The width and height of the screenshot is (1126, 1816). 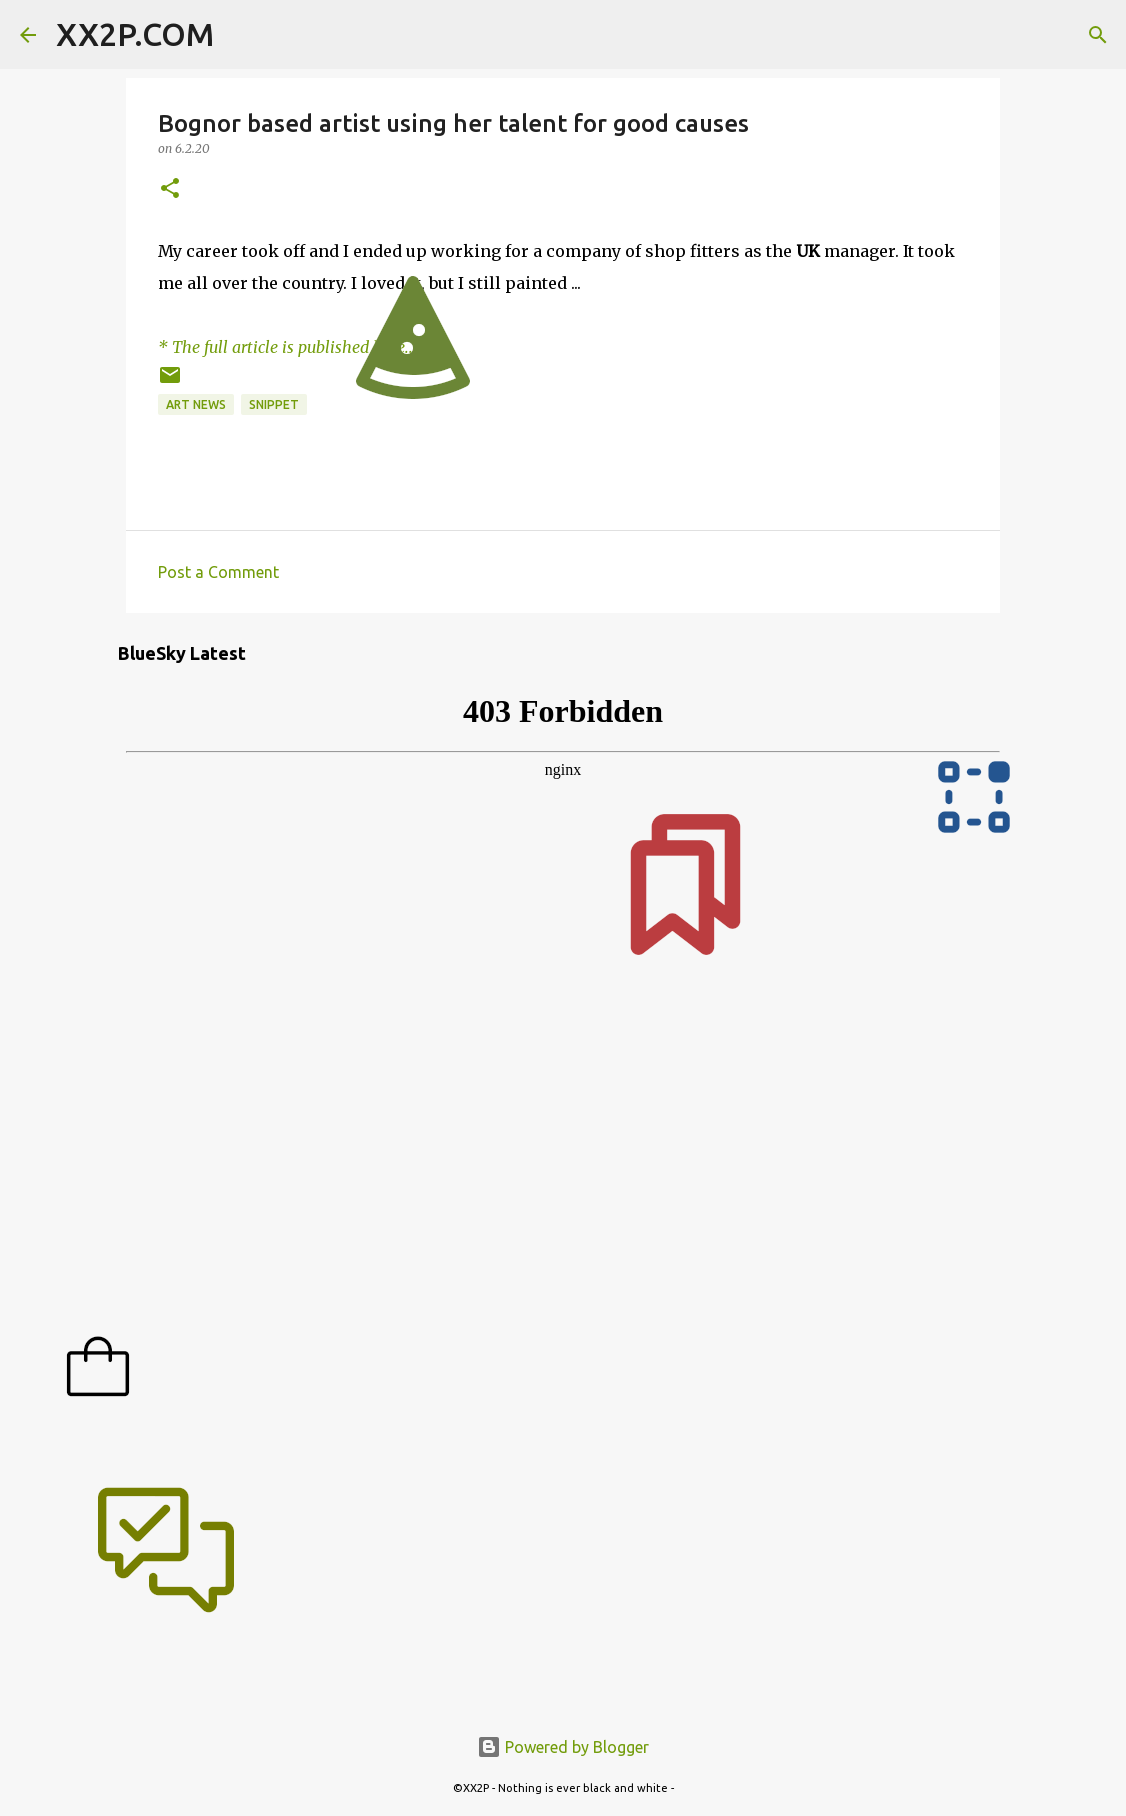 What do you see at coordinates (685, 884) in the screenshot?
I see `view all saved bookmarks` at bounding box center [685, 884].